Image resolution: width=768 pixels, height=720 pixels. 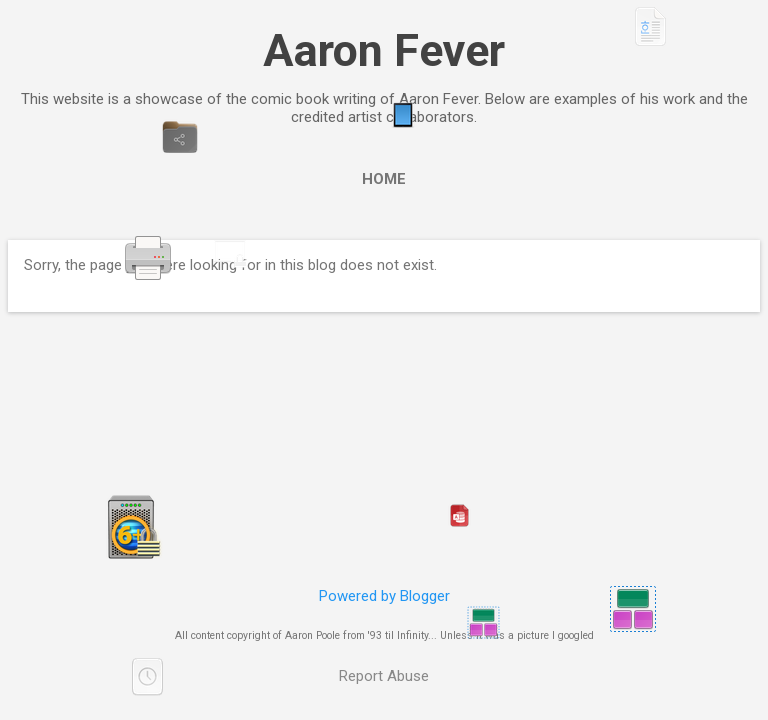 I want to click on select all items in the current view, so click(x=633, y=609).